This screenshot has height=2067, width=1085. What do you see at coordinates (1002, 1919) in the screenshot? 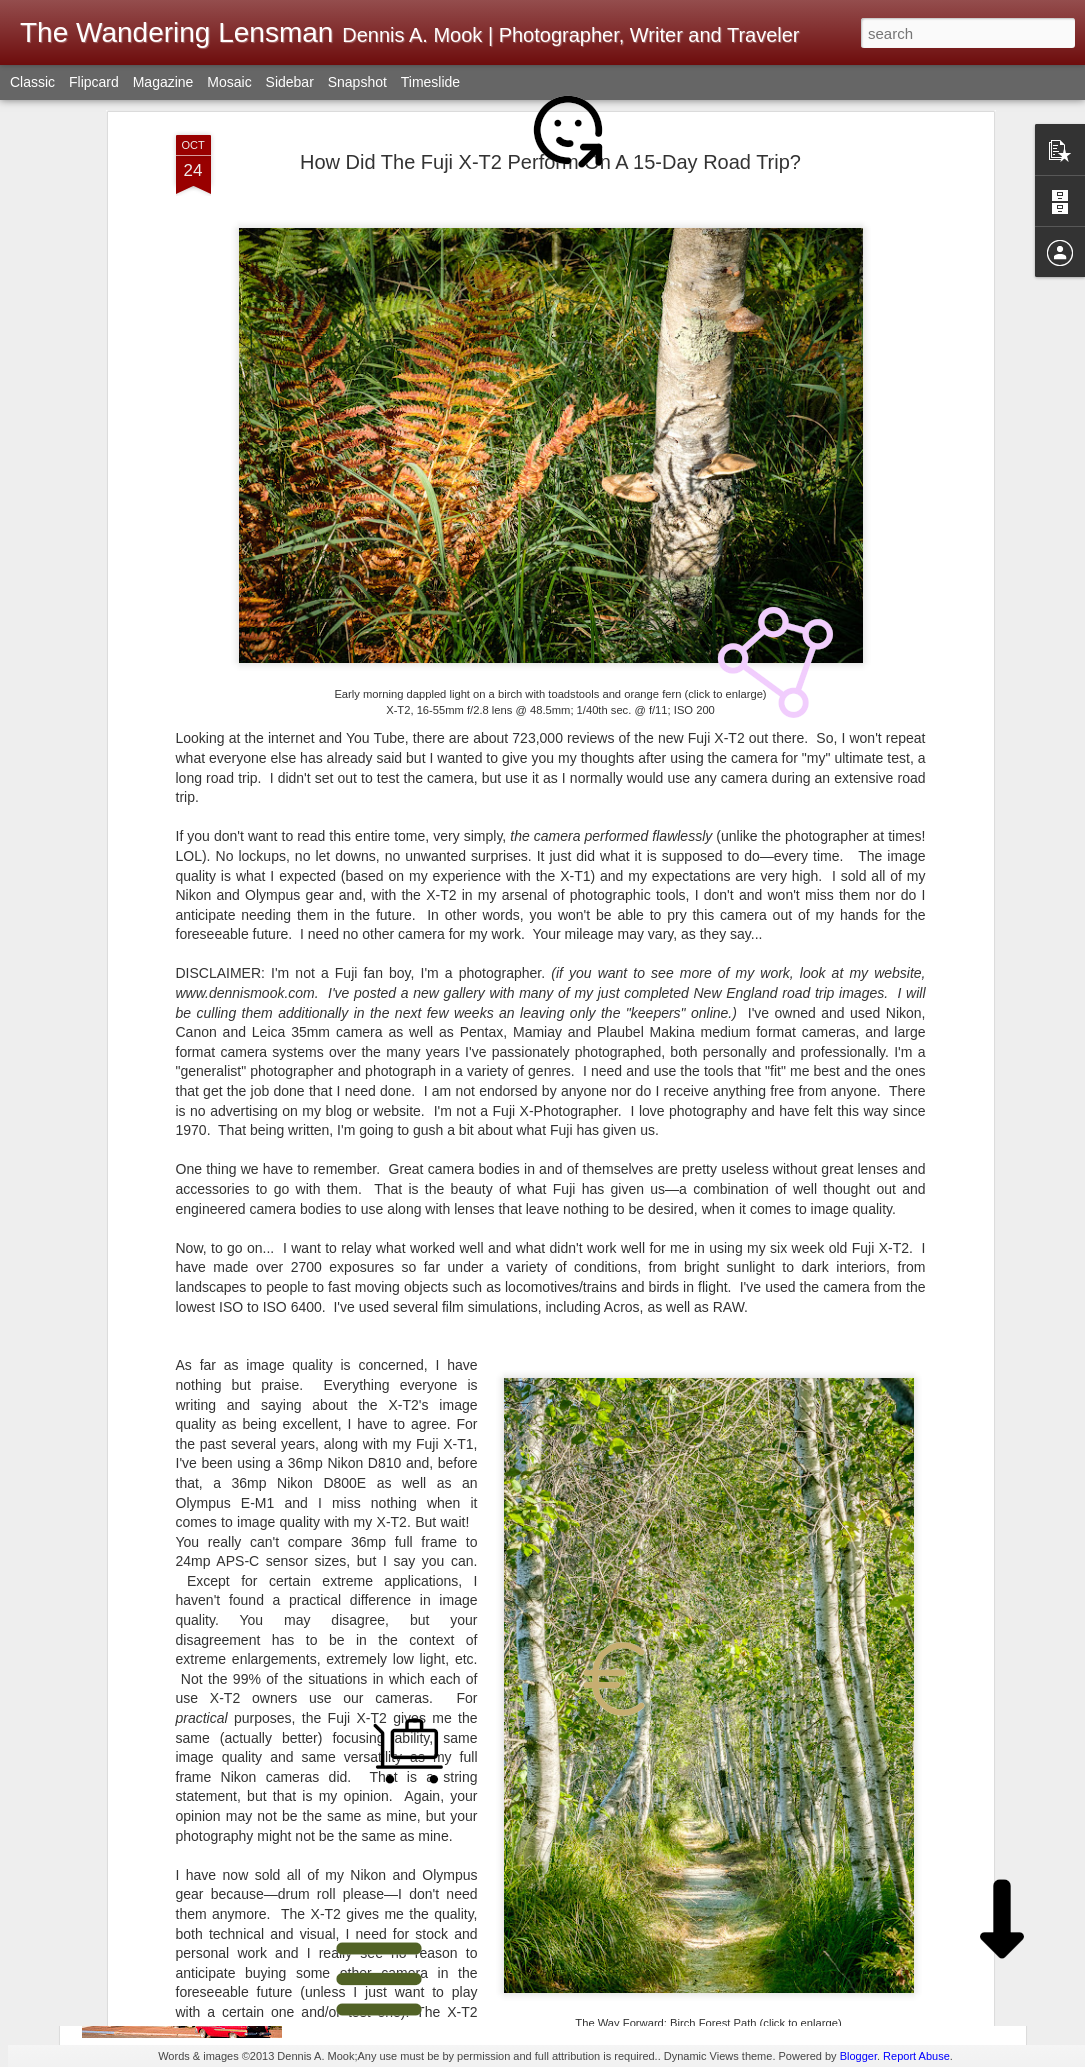
I see `scroll down or view more content` at bounding box center [1002, 1919].